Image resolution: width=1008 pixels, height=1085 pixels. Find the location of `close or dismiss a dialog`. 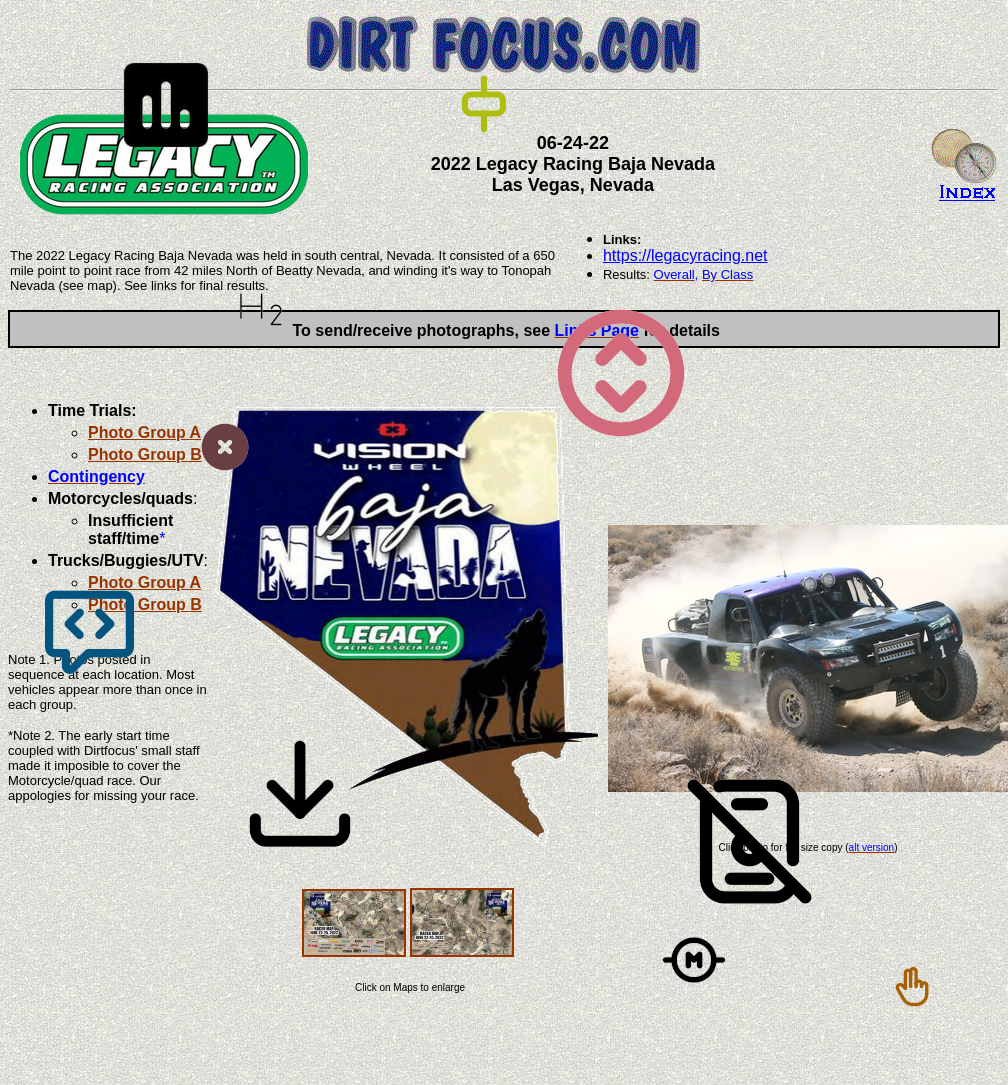

close or dismiss a dialog is located at coordinates (225, 447).